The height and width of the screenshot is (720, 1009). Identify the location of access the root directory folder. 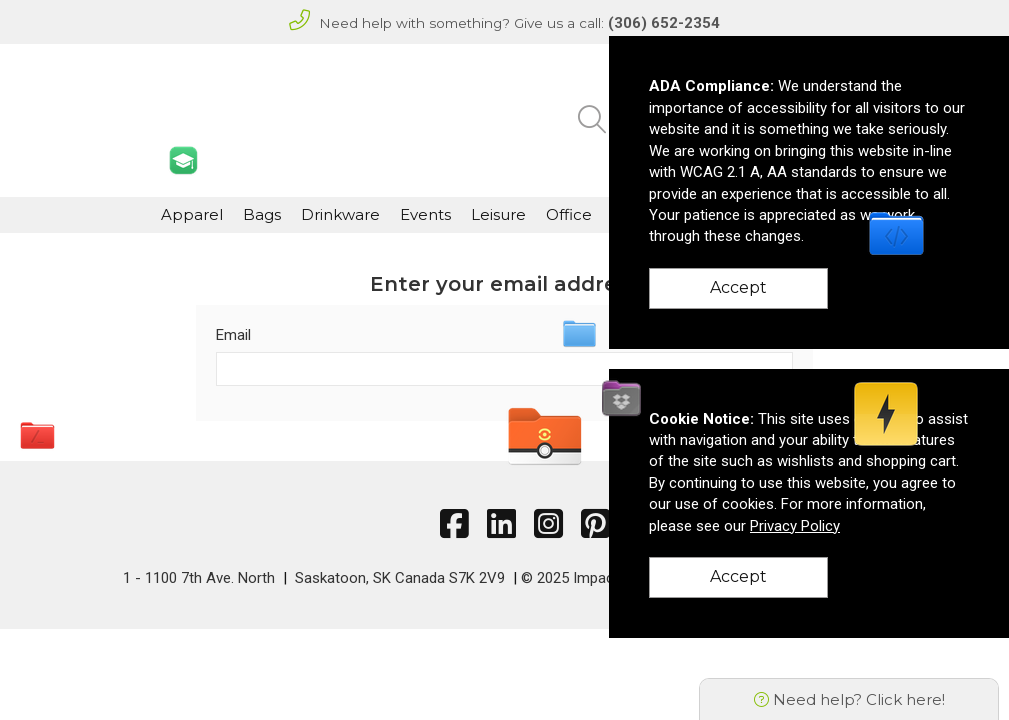
(37, 435).